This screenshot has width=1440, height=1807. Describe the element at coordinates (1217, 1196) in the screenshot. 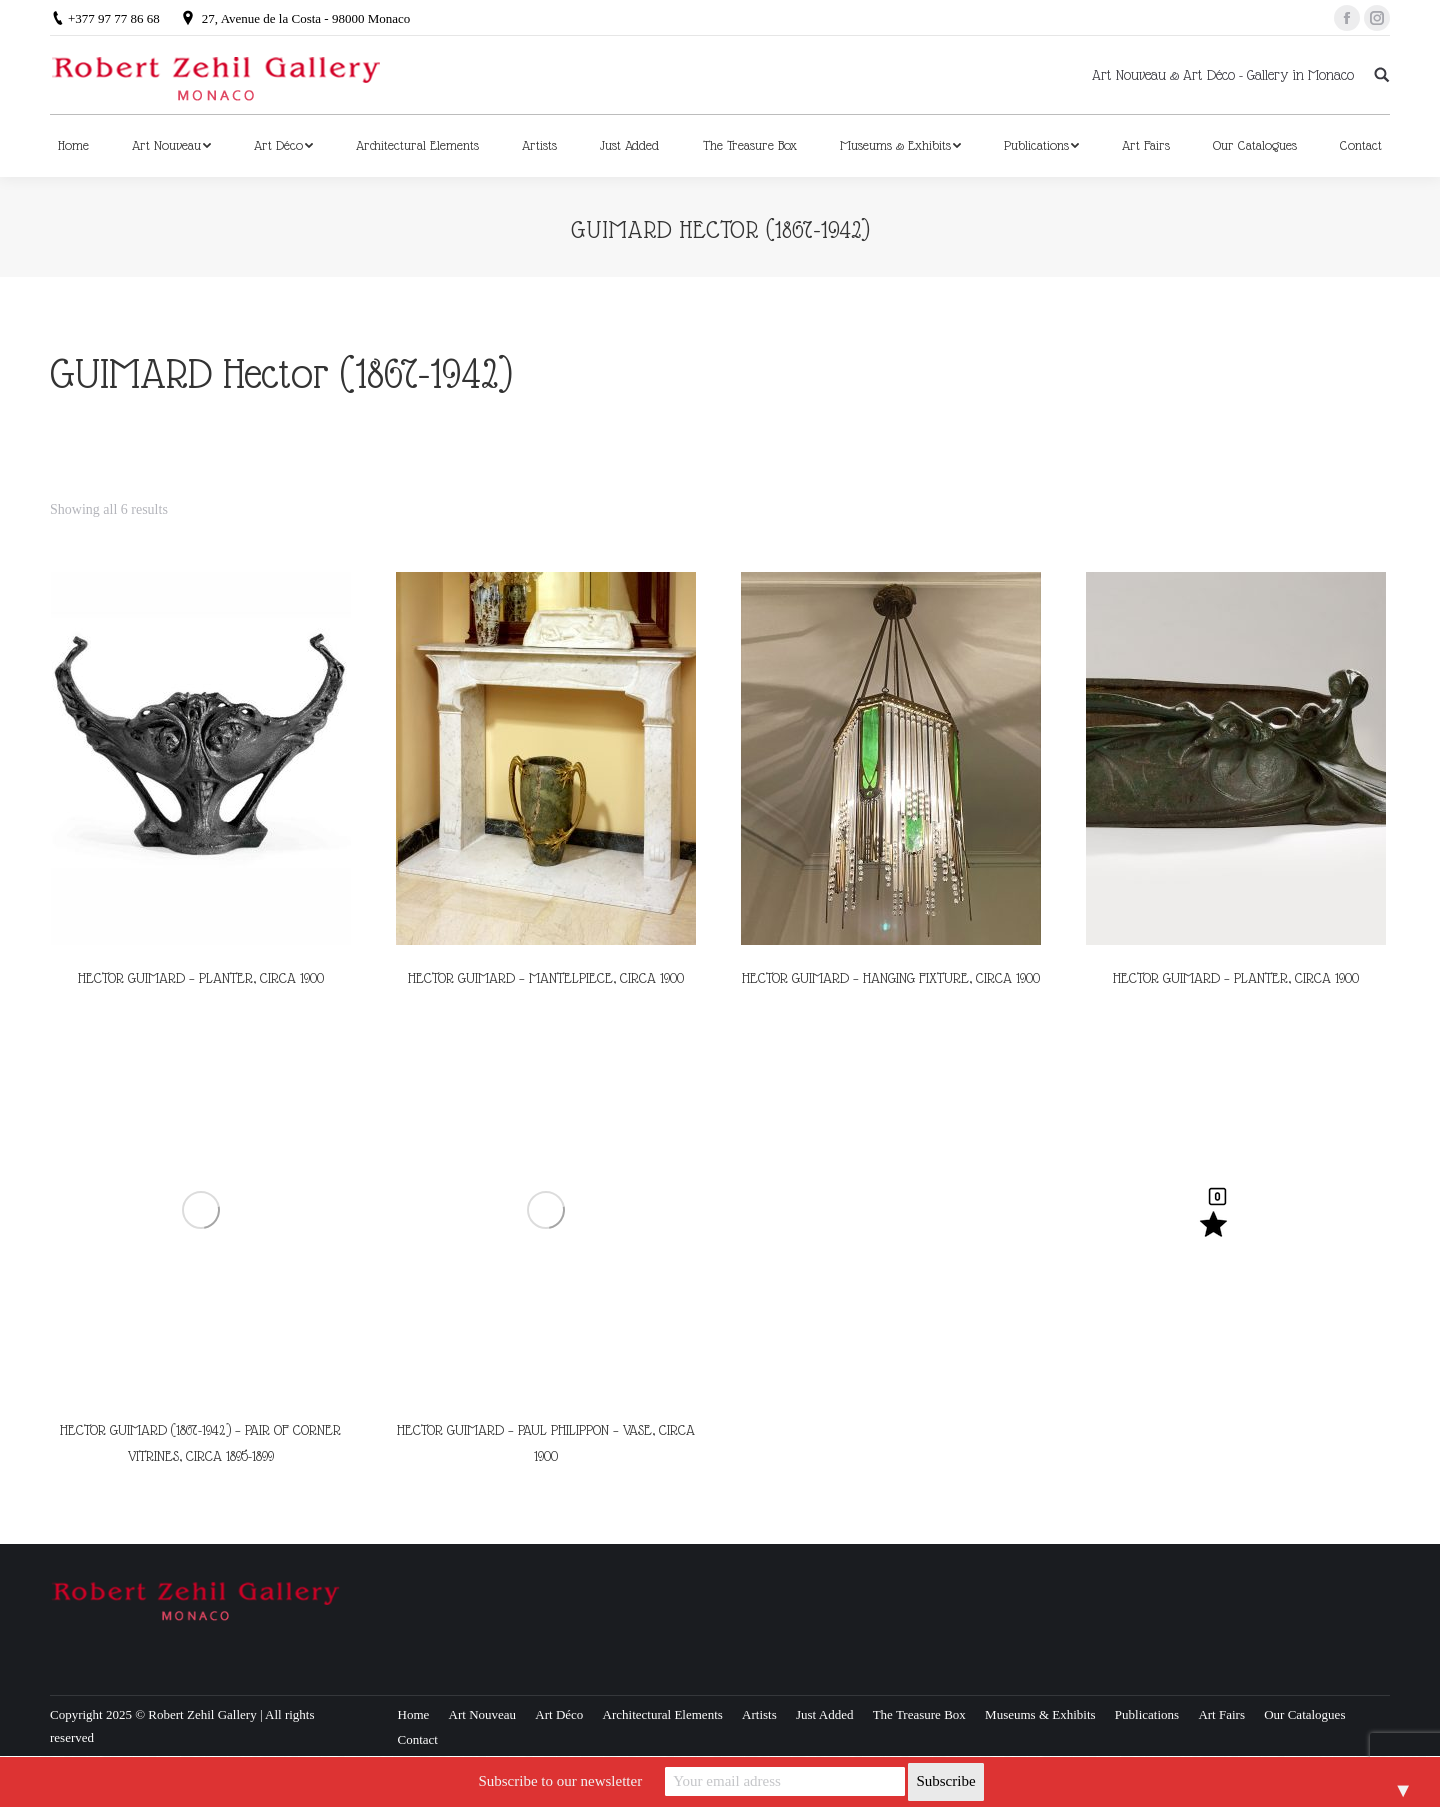

I see `represents the letter "o" in a text or keyboard input` at that location.